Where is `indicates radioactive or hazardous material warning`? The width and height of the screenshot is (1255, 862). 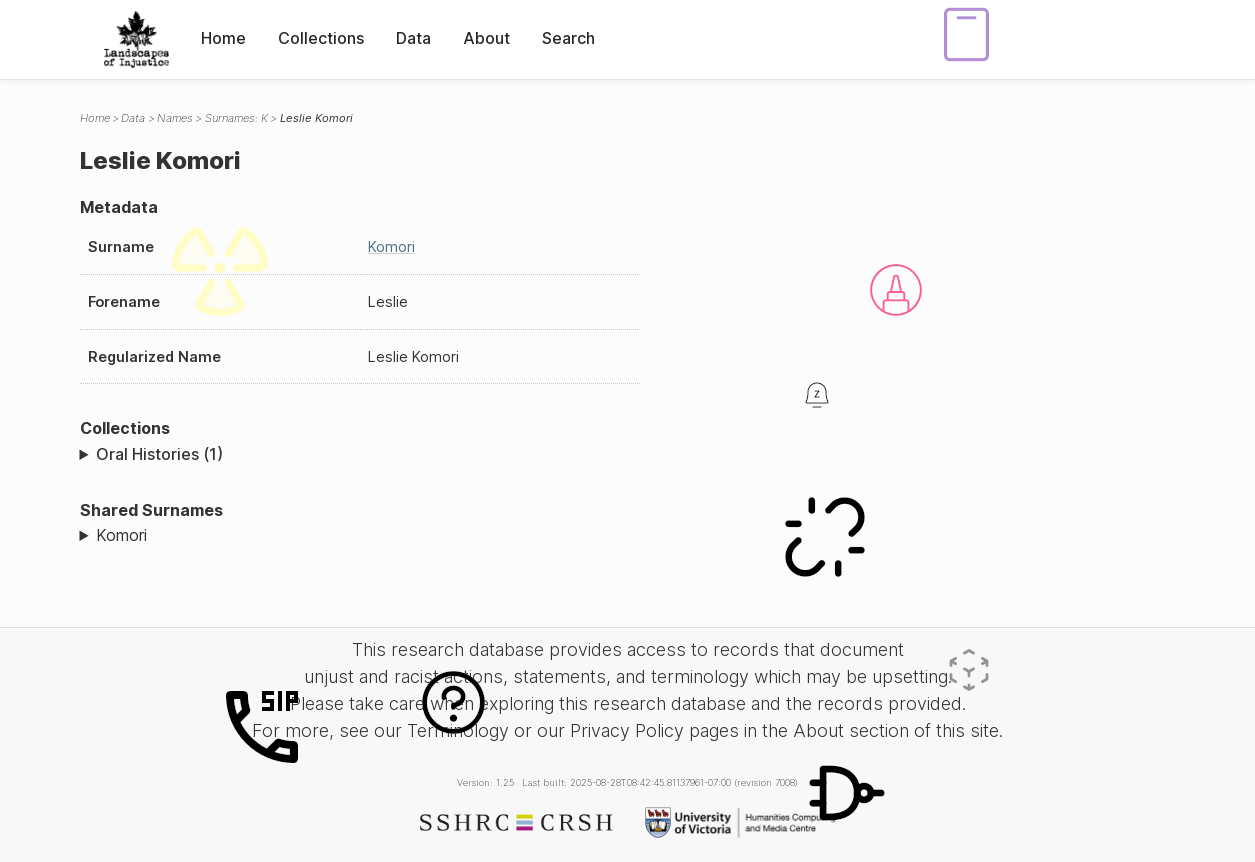
indicates radioactive or hazardous material warning is located at coordinates (220, 268).